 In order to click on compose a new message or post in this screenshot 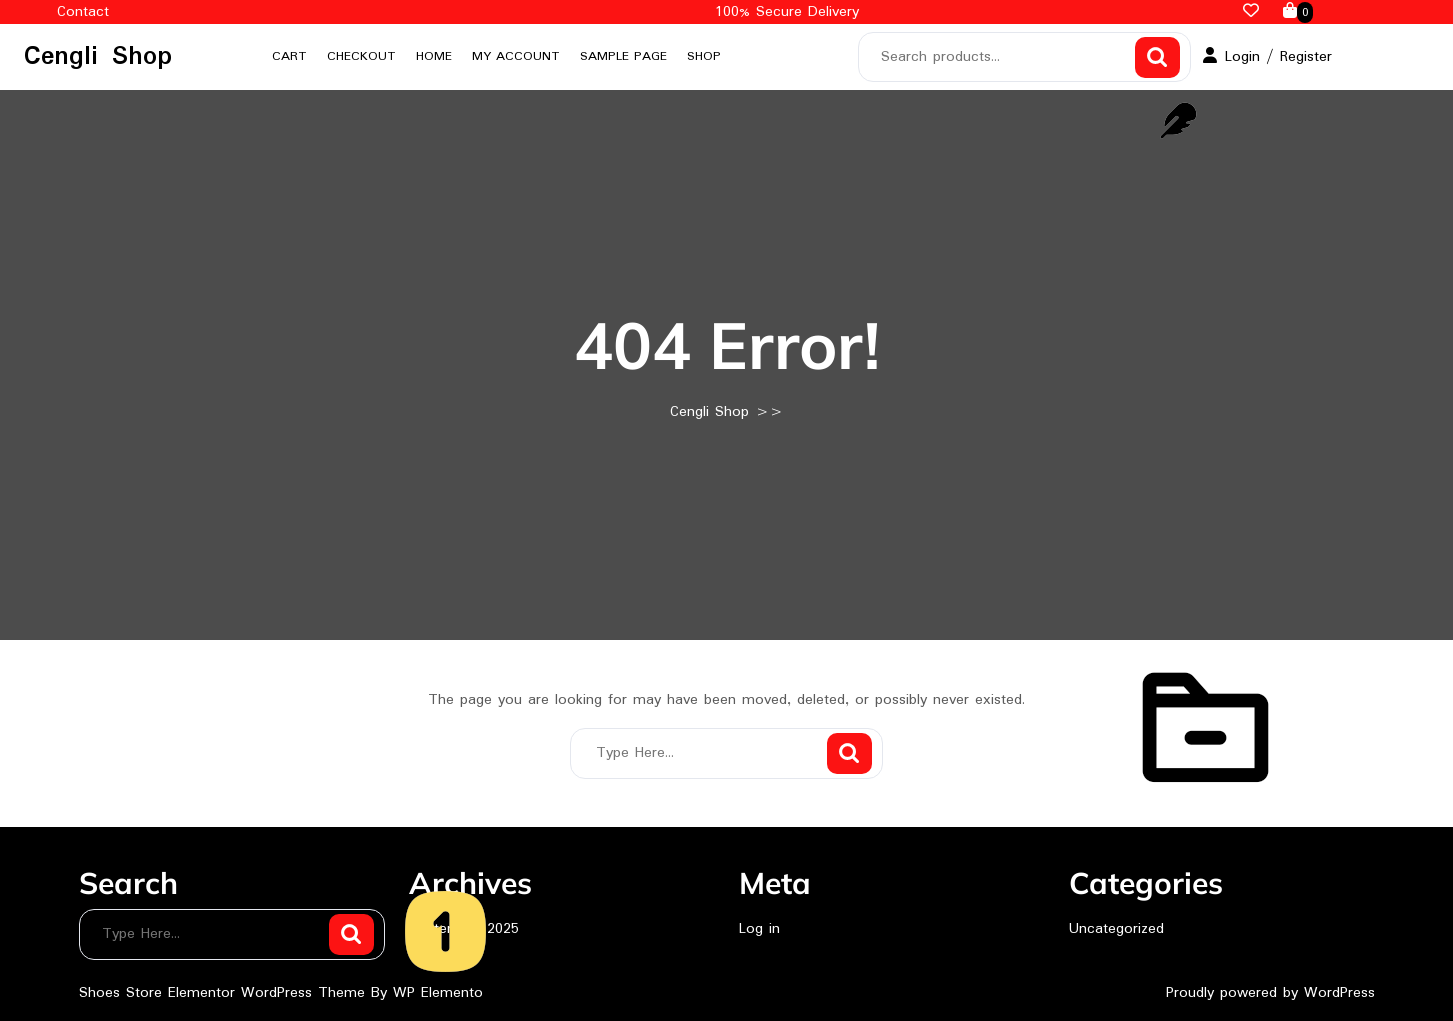, I will do `click(1178, 121)`.